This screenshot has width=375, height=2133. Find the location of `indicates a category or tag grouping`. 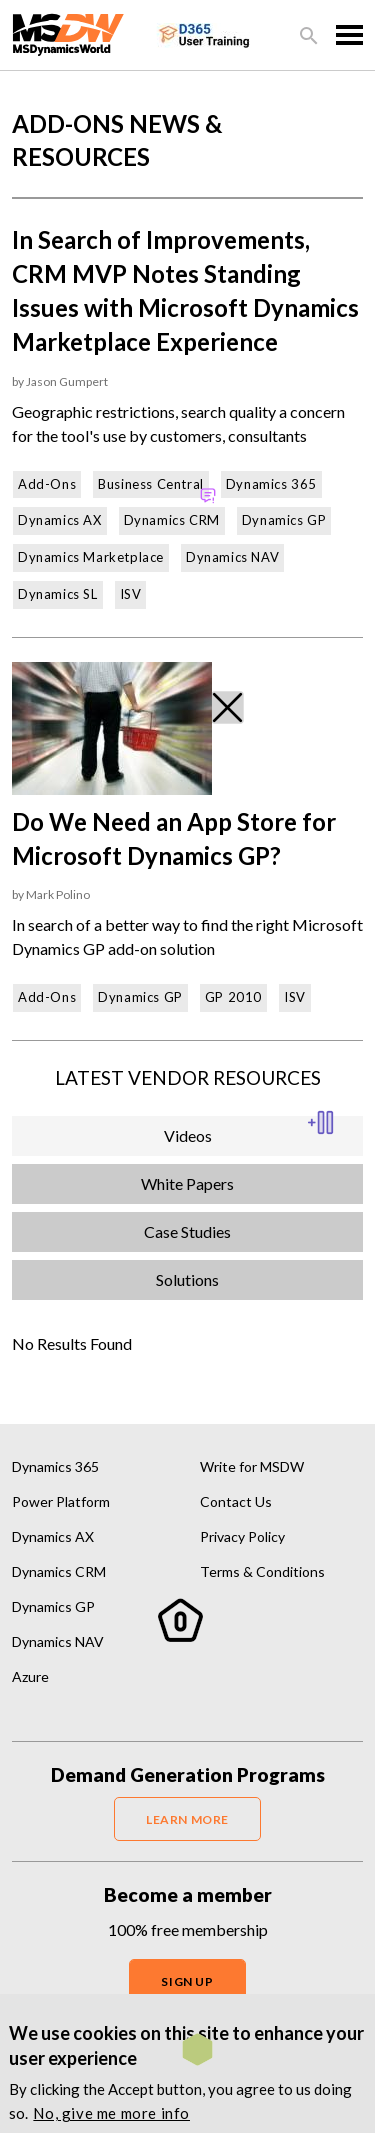

indicates a category or tag grouping is located at coordinates (197, 2049).